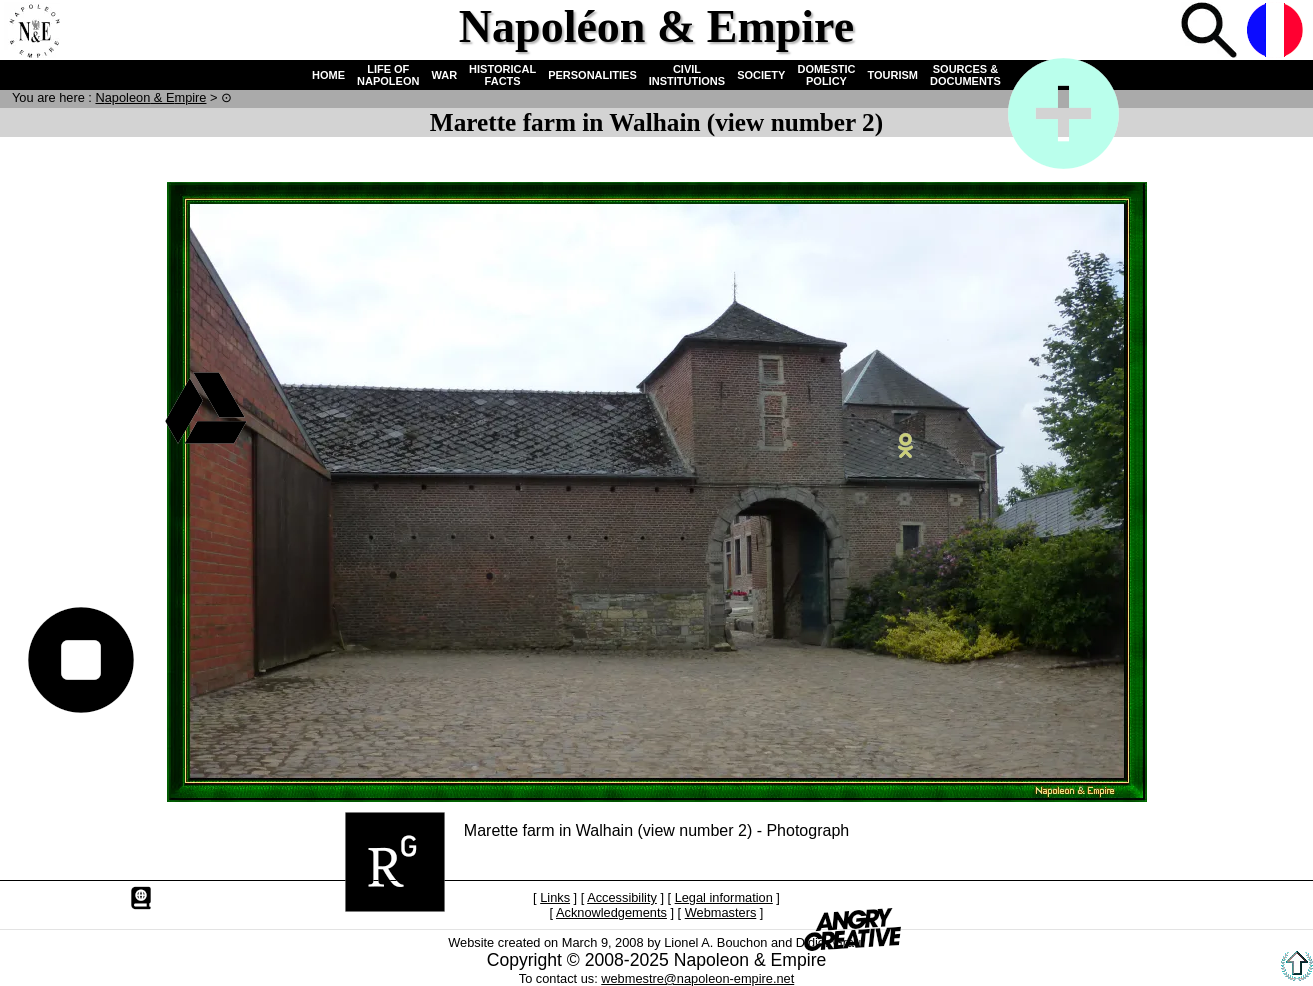  Describe the element at coordinates (395, 862) in the screenshot. I see `visit ResearchGate profile or page` at that location.